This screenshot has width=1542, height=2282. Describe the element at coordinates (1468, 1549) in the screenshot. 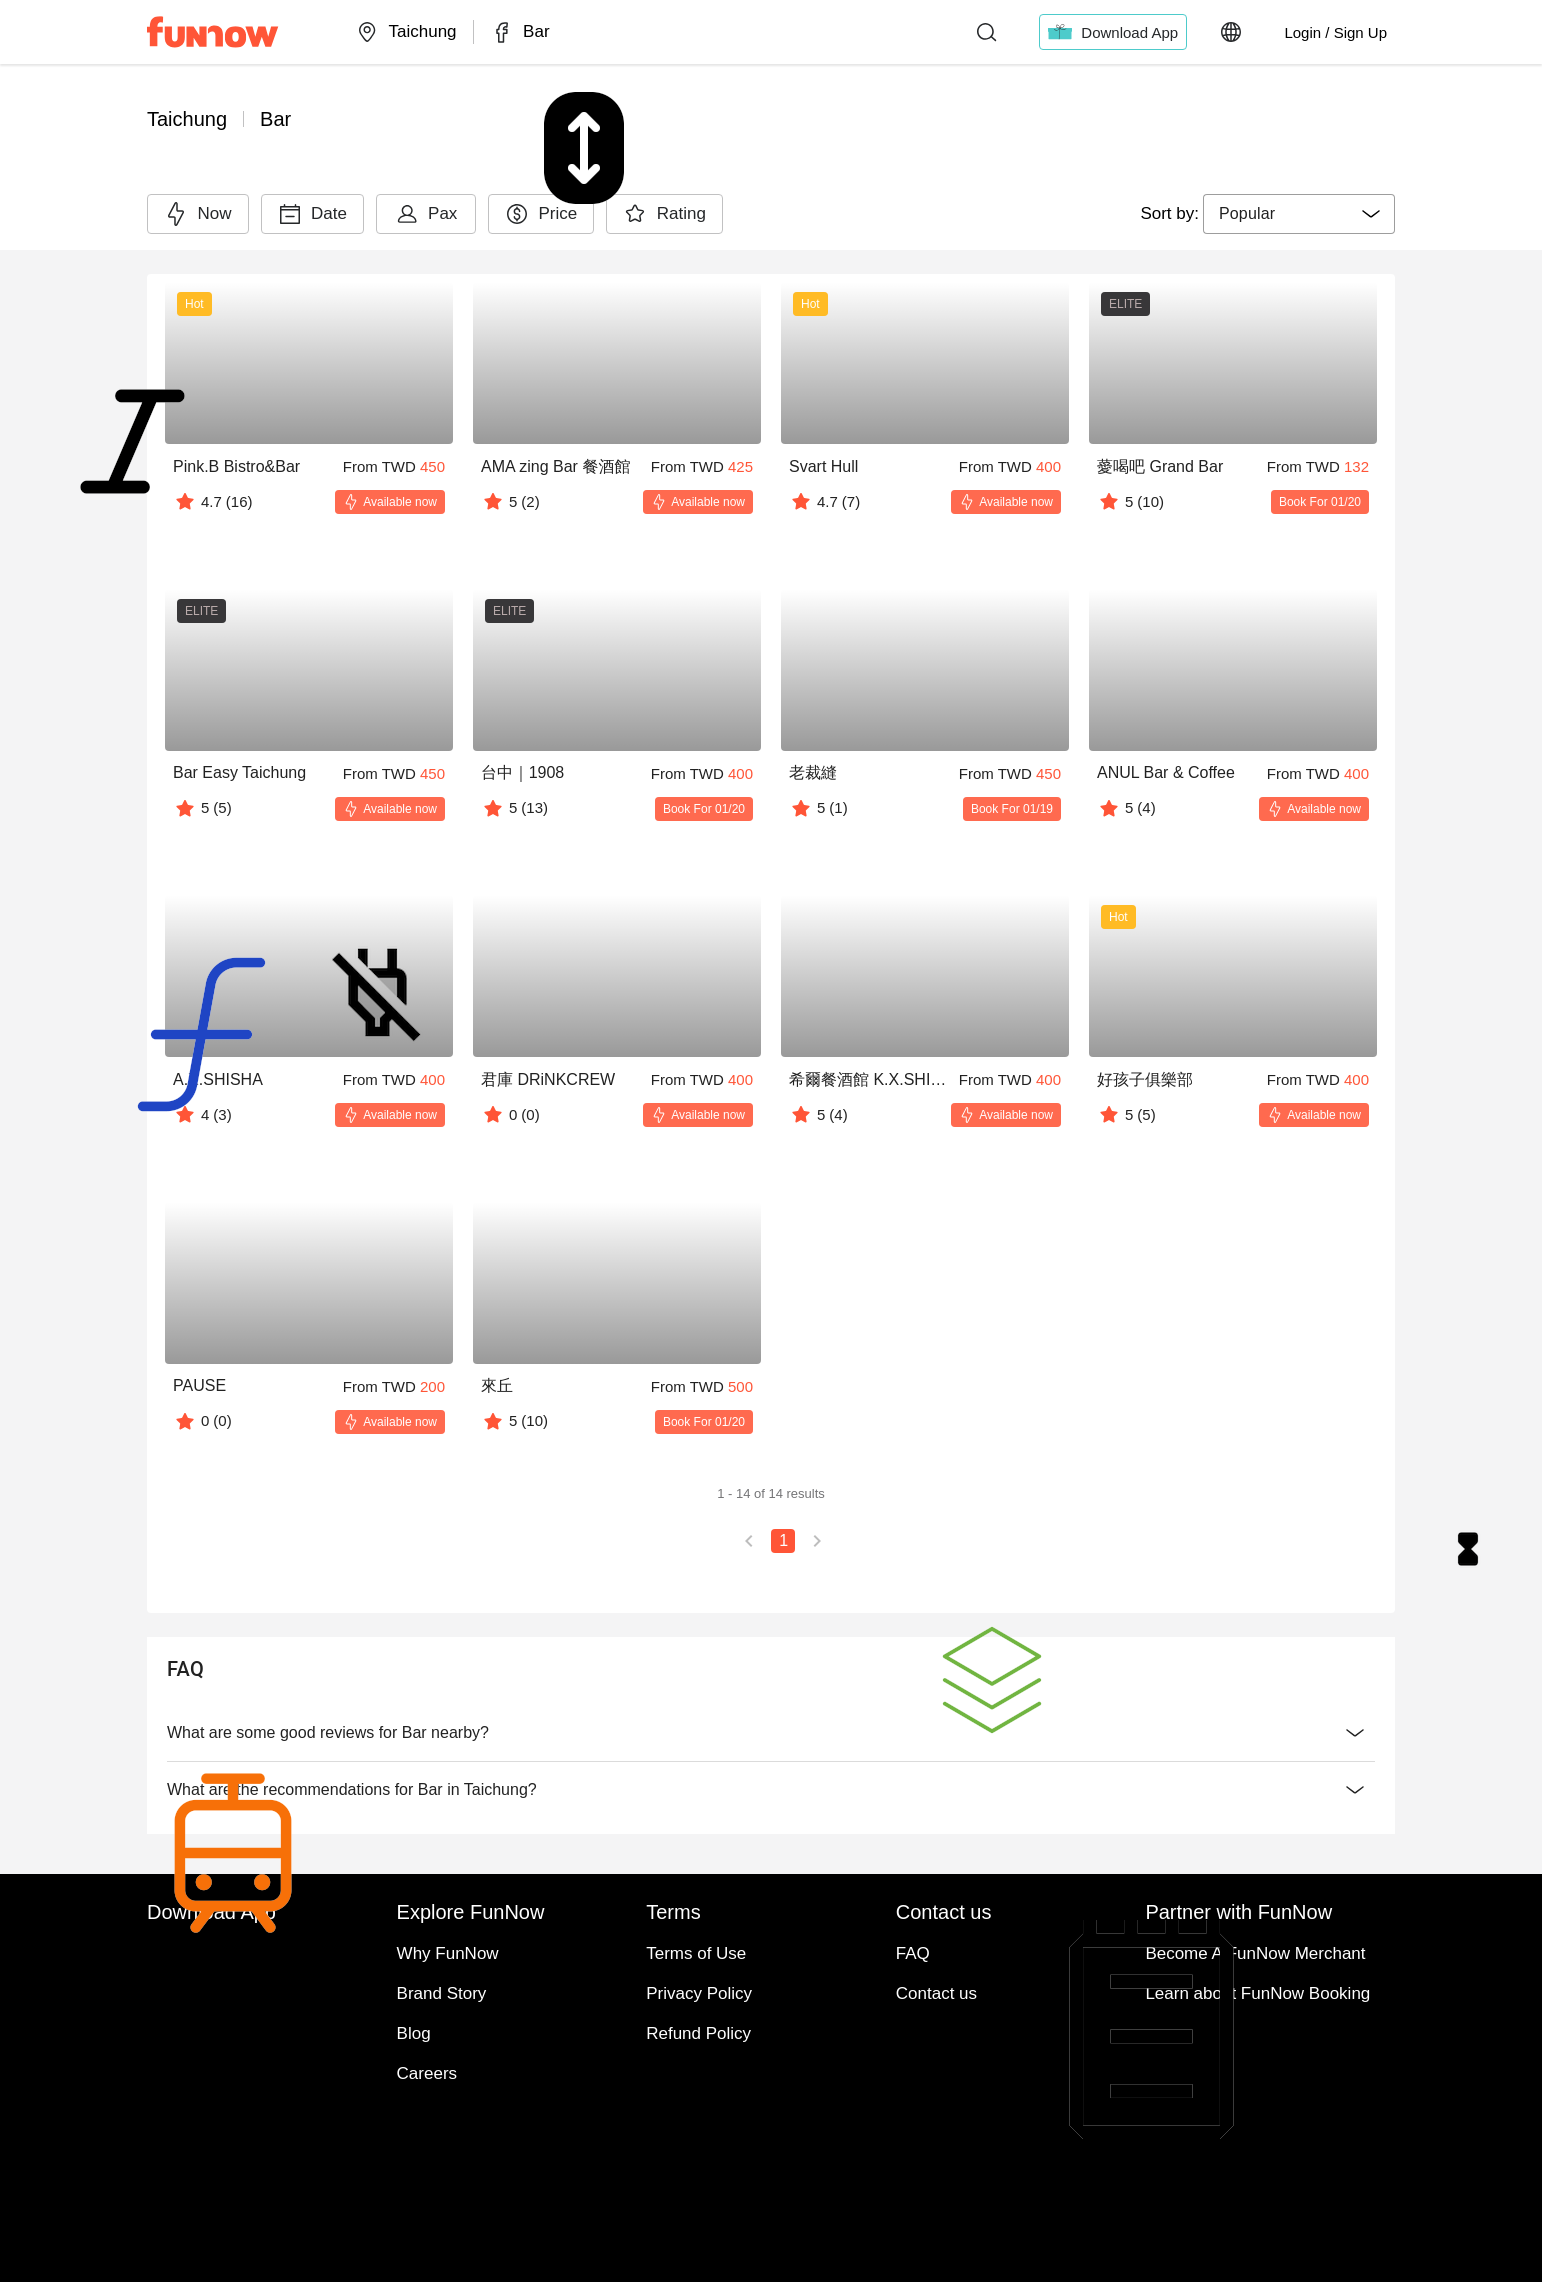

I see `indicates a process is loading or in progress` at that location.